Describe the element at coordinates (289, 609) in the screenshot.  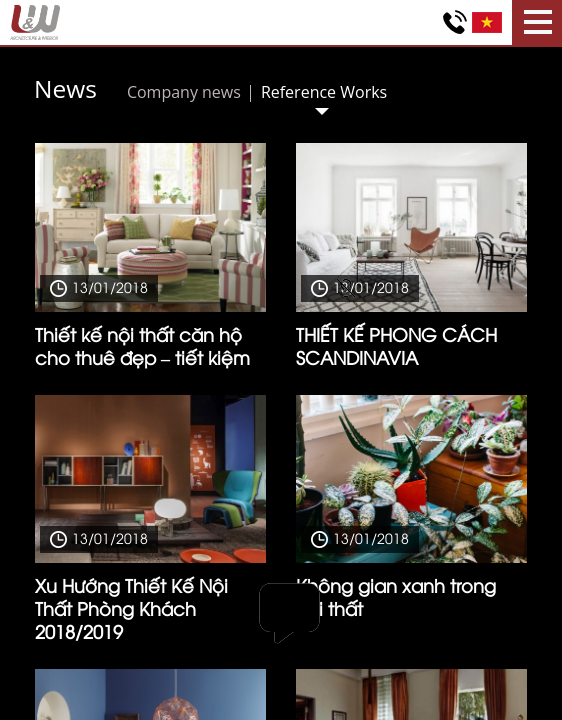
I see `open chat or messaging` at that location.